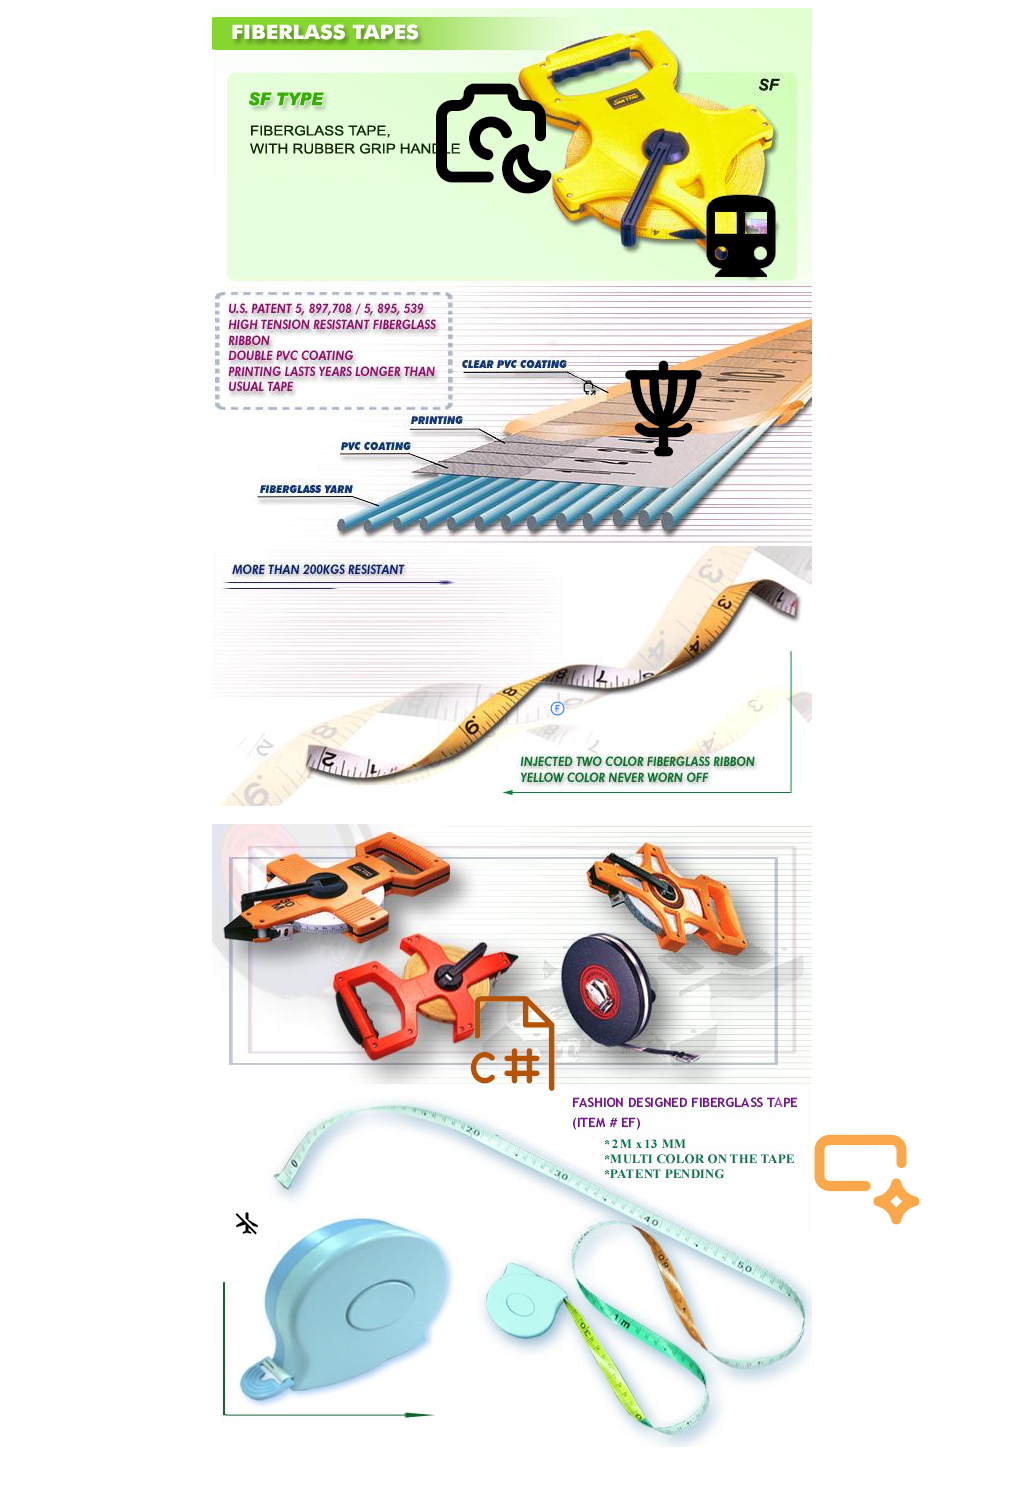 This screenshot has width=1024, height=1497. I want to click on facebook shortcut or social sharing, so click(557, 708).